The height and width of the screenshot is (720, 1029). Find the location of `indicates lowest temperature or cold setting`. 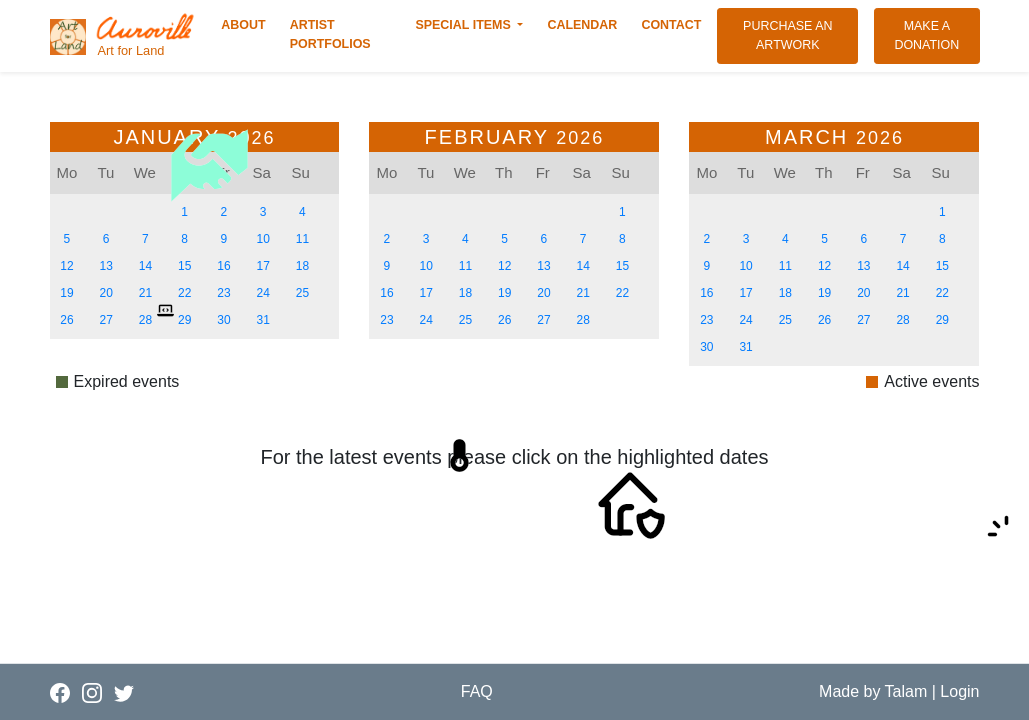

indicates lowest temperature or cold setting is located at coordinates (459, 455).